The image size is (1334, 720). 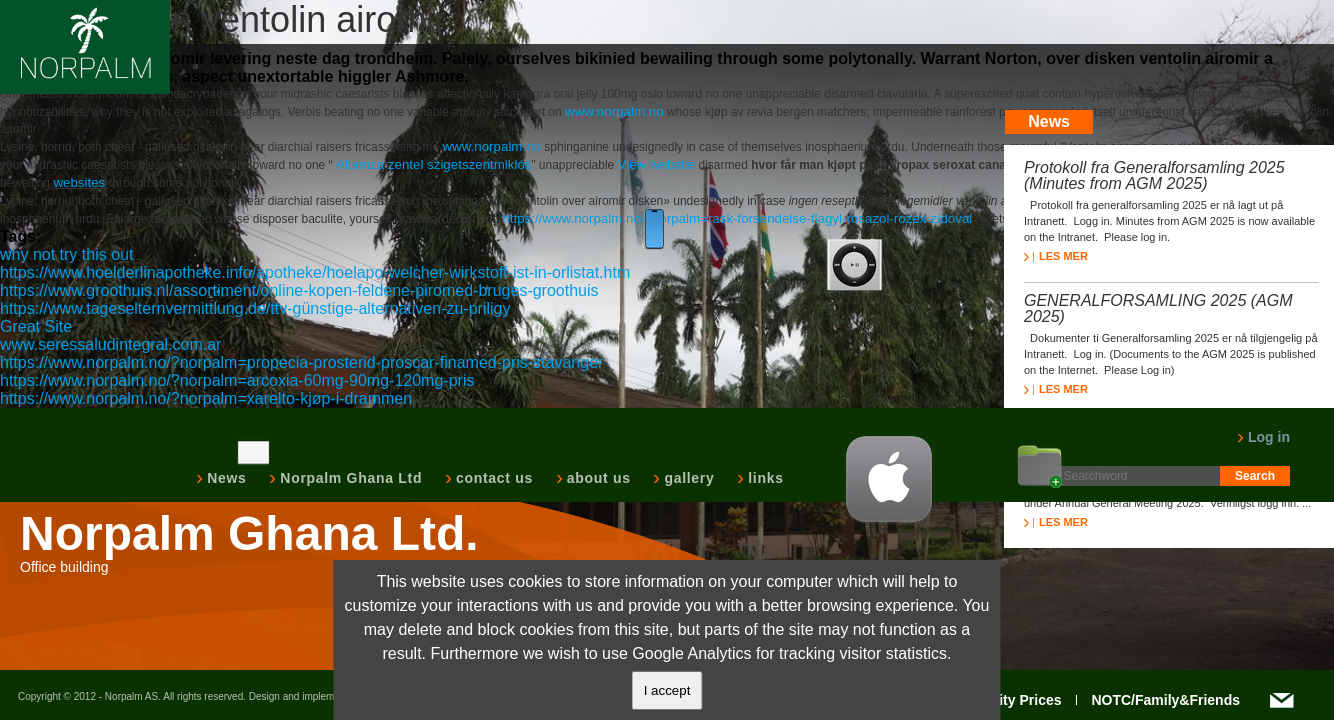 What do you see at coordinates (889, 479) in the screenshot?
I see `access Apple ID account settings` at bounding box center [889, 479].